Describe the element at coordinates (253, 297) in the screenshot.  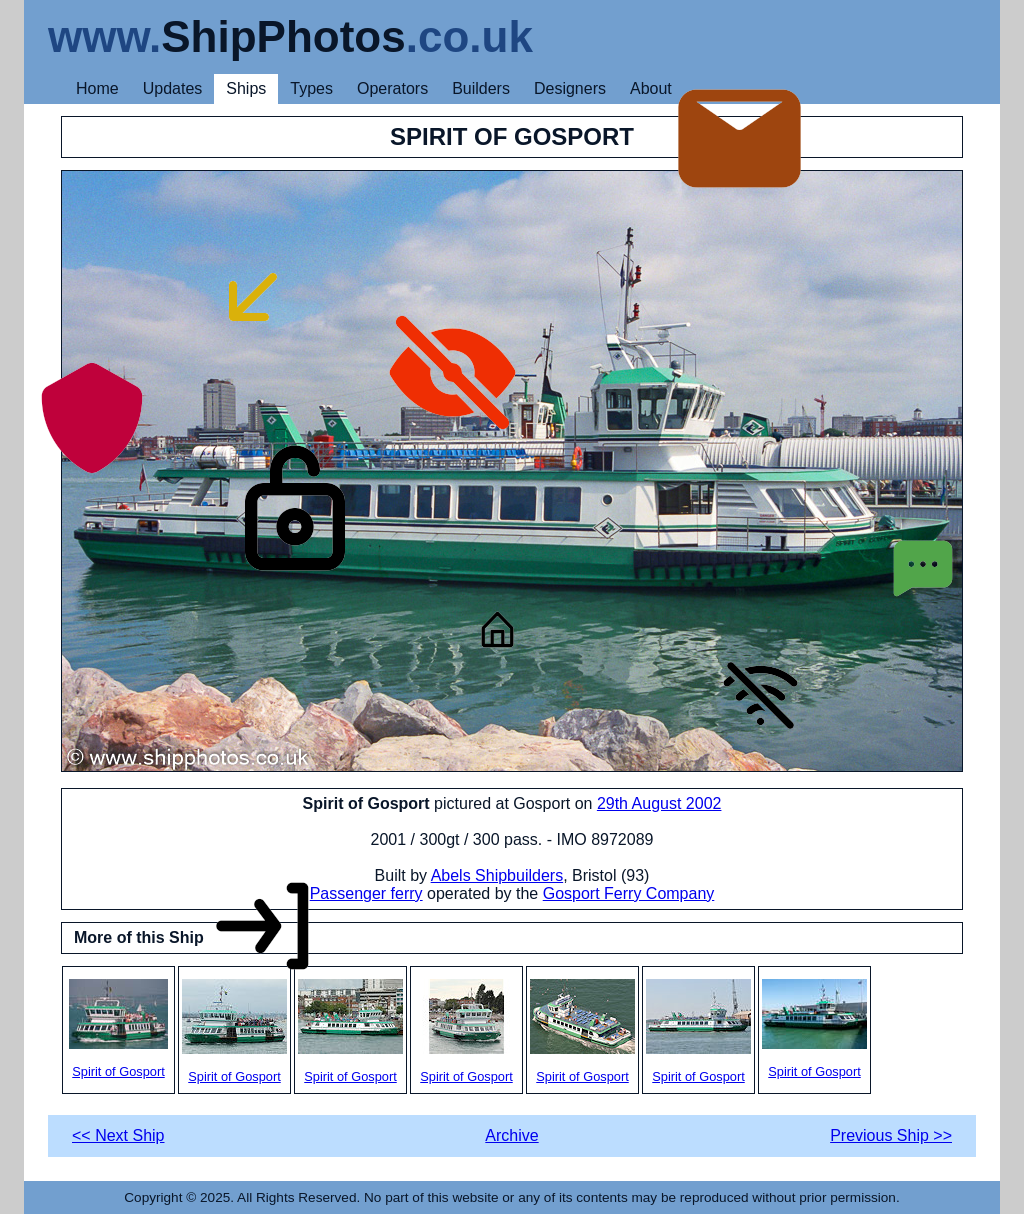
I see `collapse or minimize a panel` at that location.